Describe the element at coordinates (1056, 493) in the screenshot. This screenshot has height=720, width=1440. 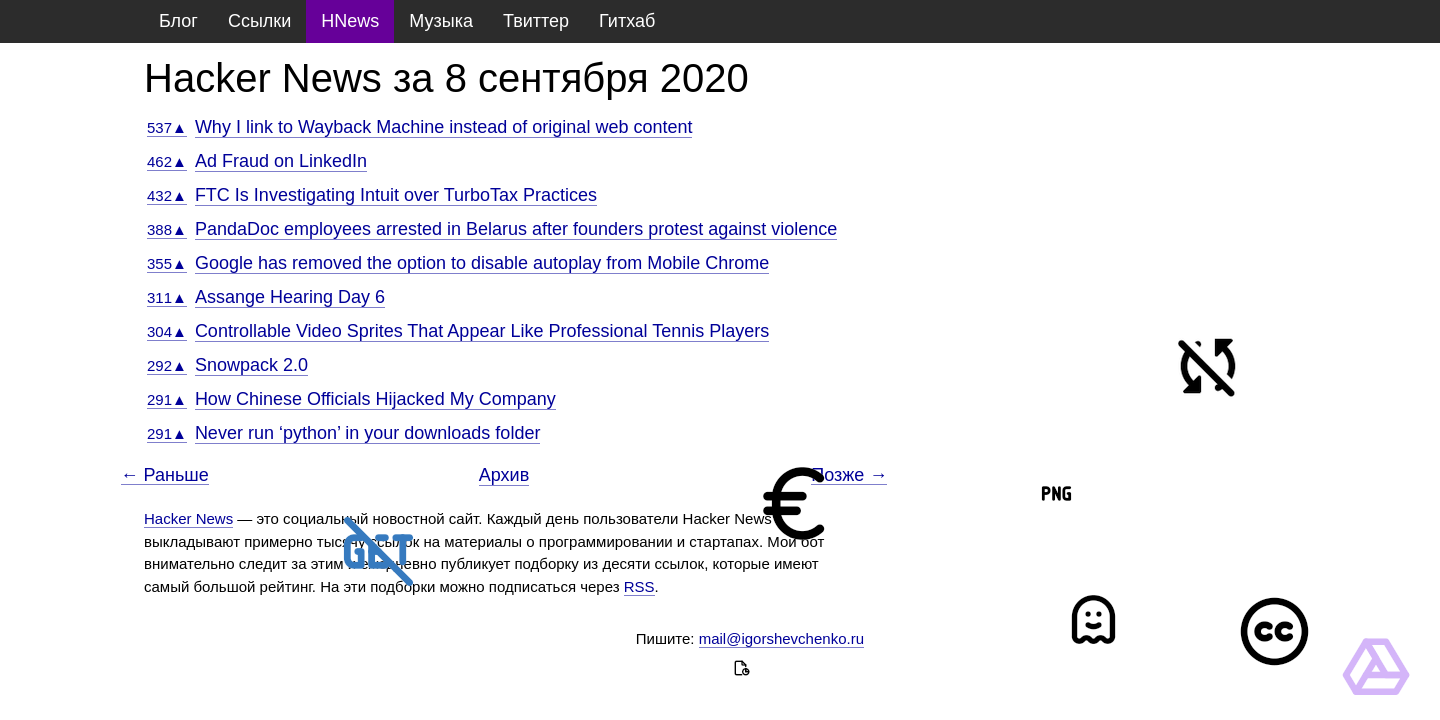
I see `indicates a PNG image file type` at that location.